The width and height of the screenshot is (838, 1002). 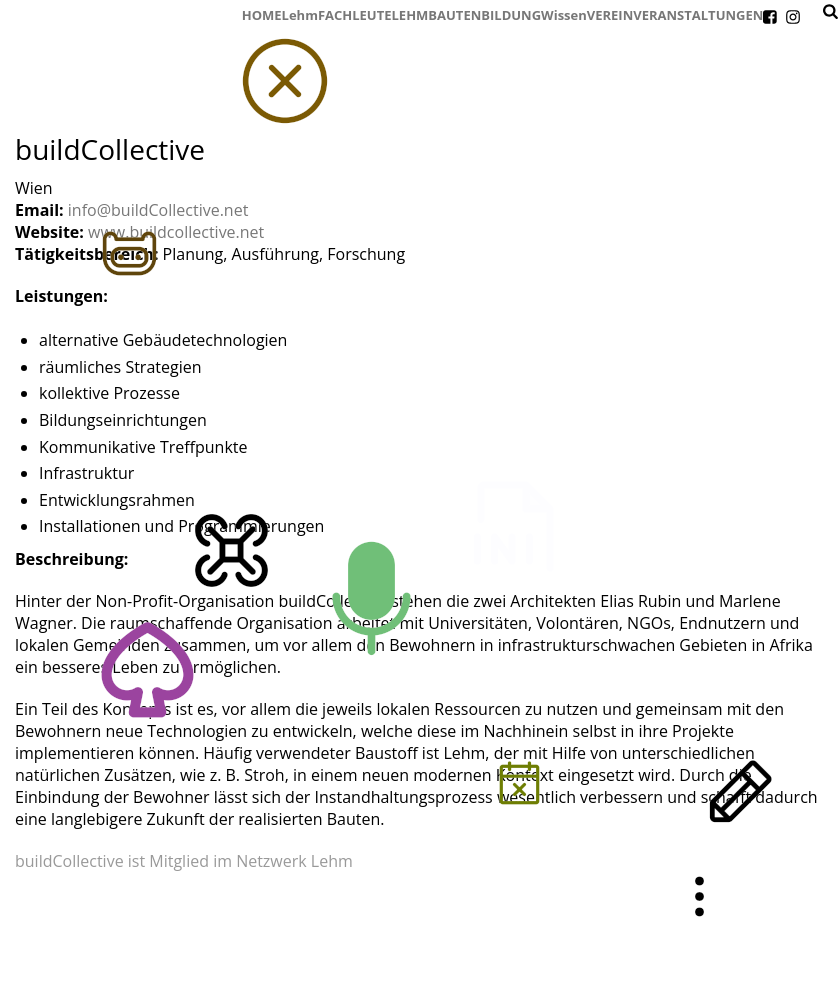 I want to click on open additional options menu, so click(x=699, y=896).